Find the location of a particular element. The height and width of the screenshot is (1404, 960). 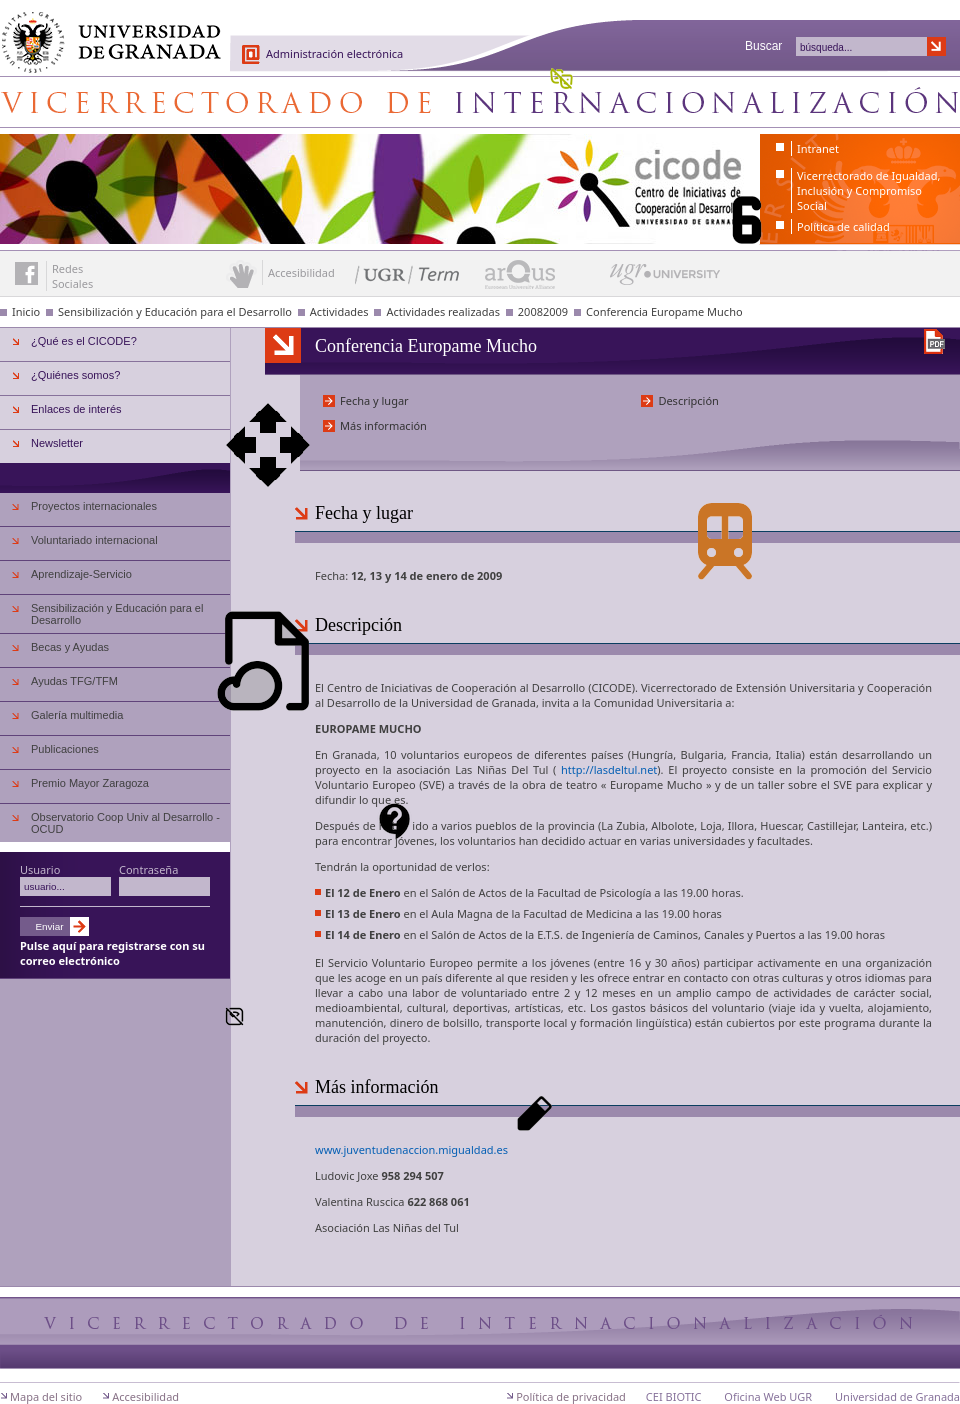

move or drag this element freely is located at coordinates (268, 445).